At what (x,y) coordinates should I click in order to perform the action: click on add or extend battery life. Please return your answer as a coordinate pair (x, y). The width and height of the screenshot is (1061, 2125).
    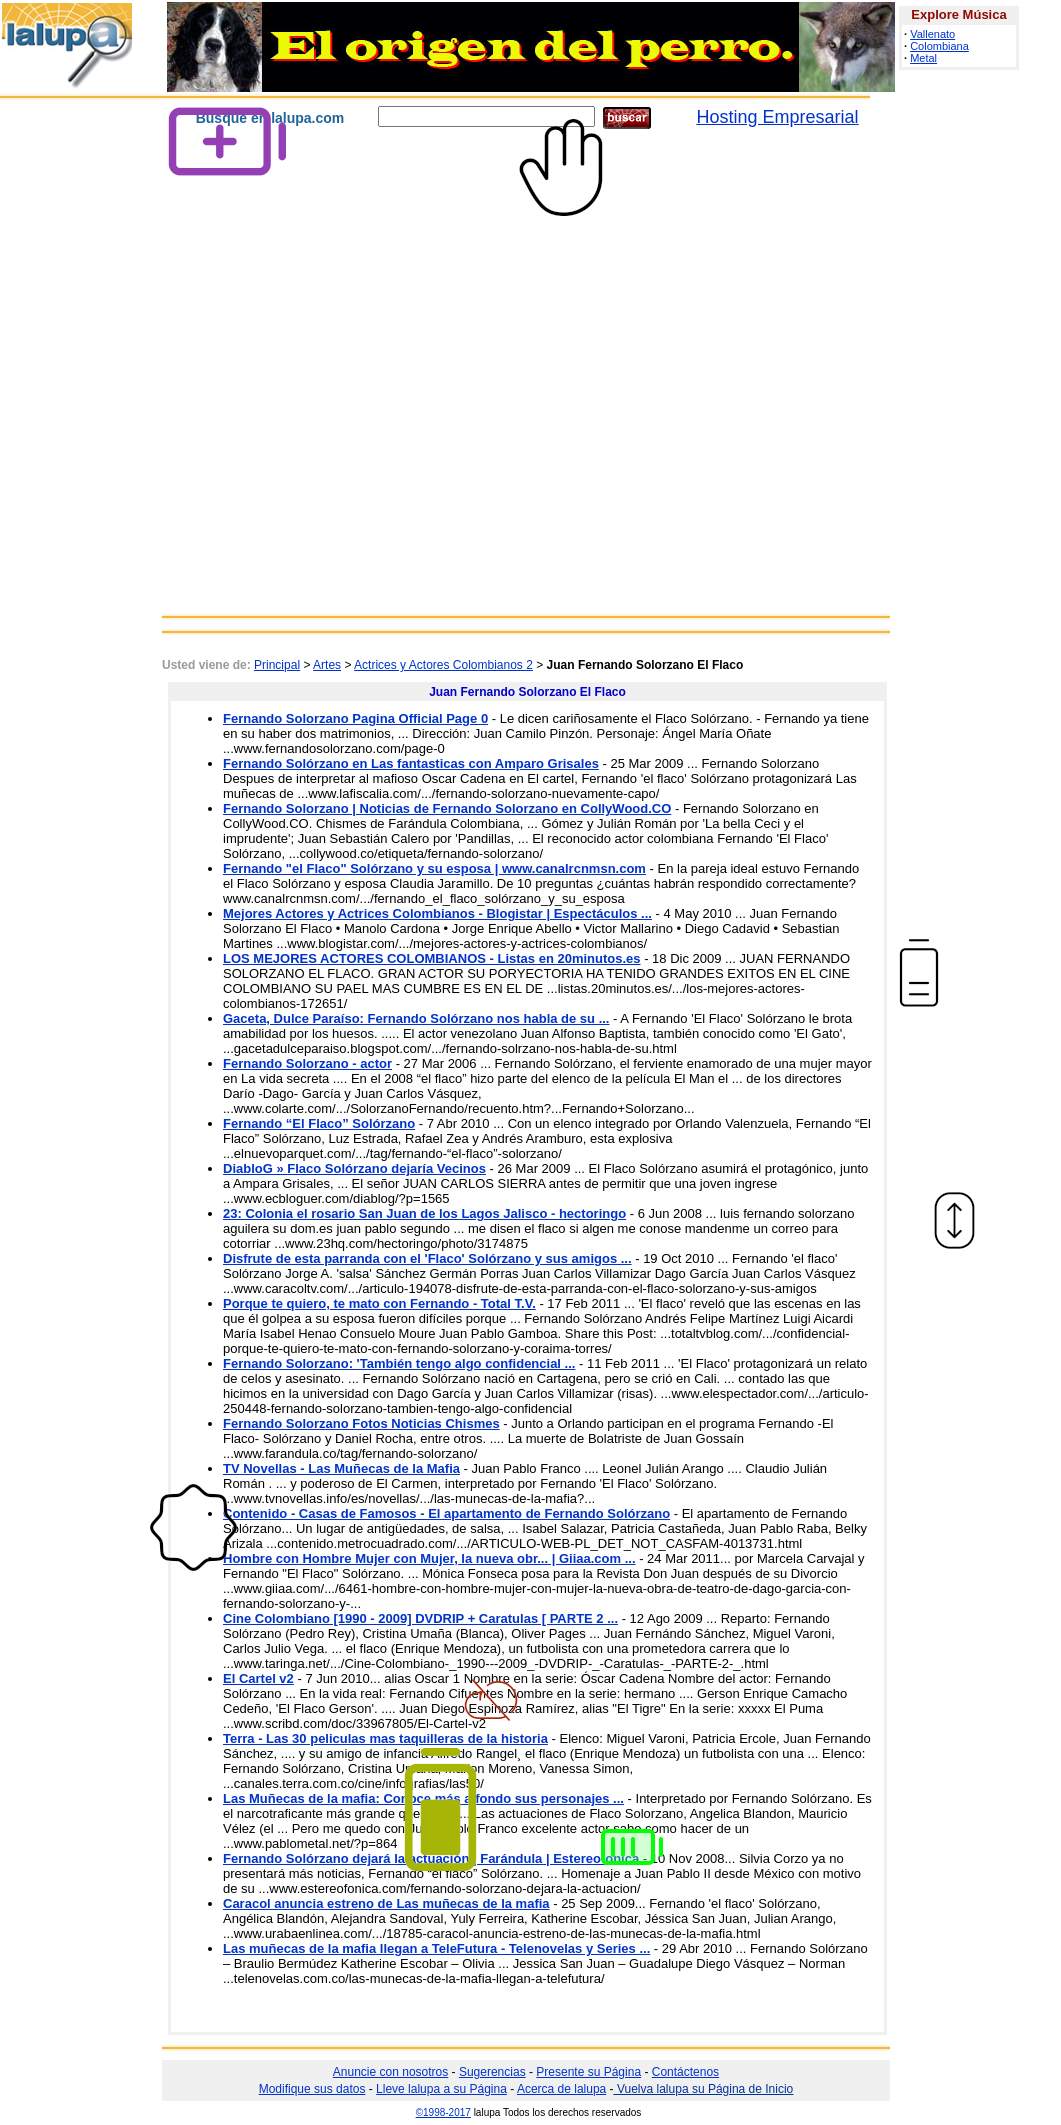
    Looking at the image, I should click on (225, 141).